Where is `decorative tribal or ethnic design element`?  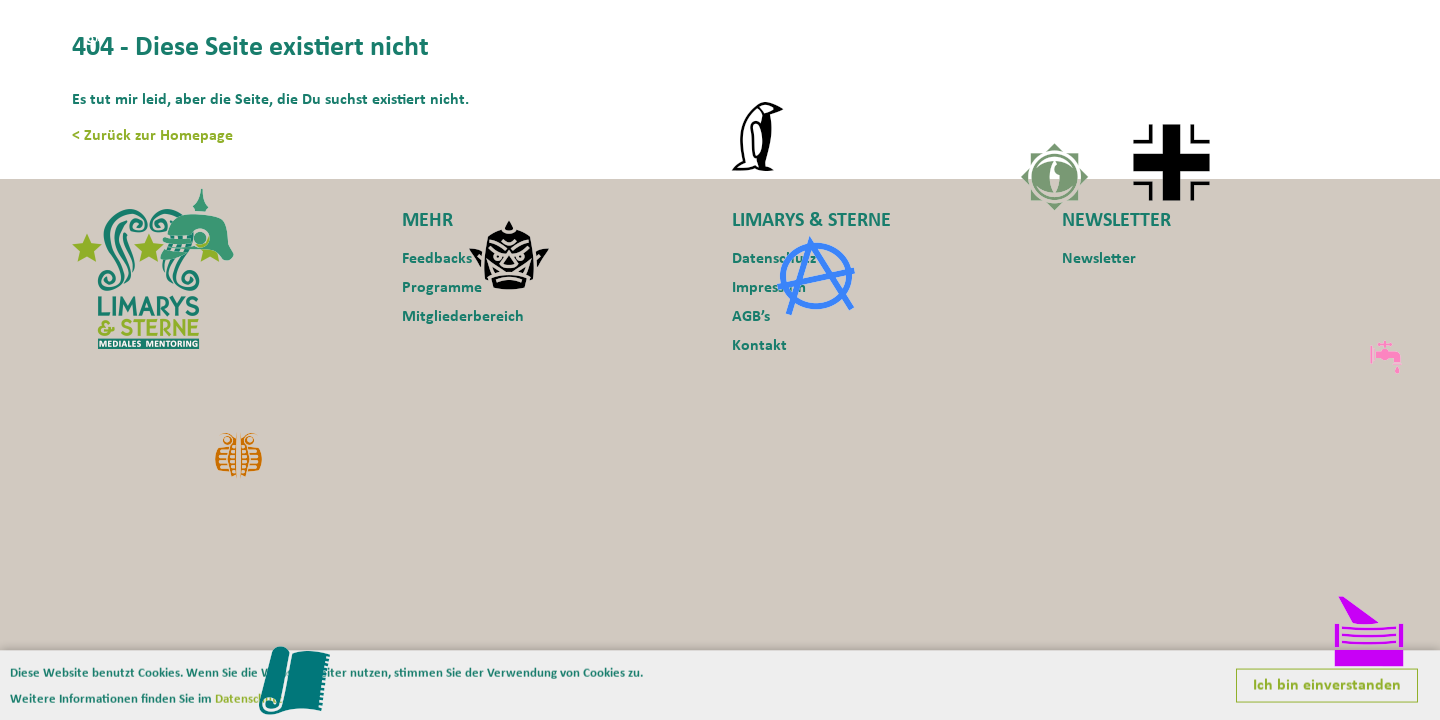
decorative tribal or ethnic design element is located at coordinates (238, 455).